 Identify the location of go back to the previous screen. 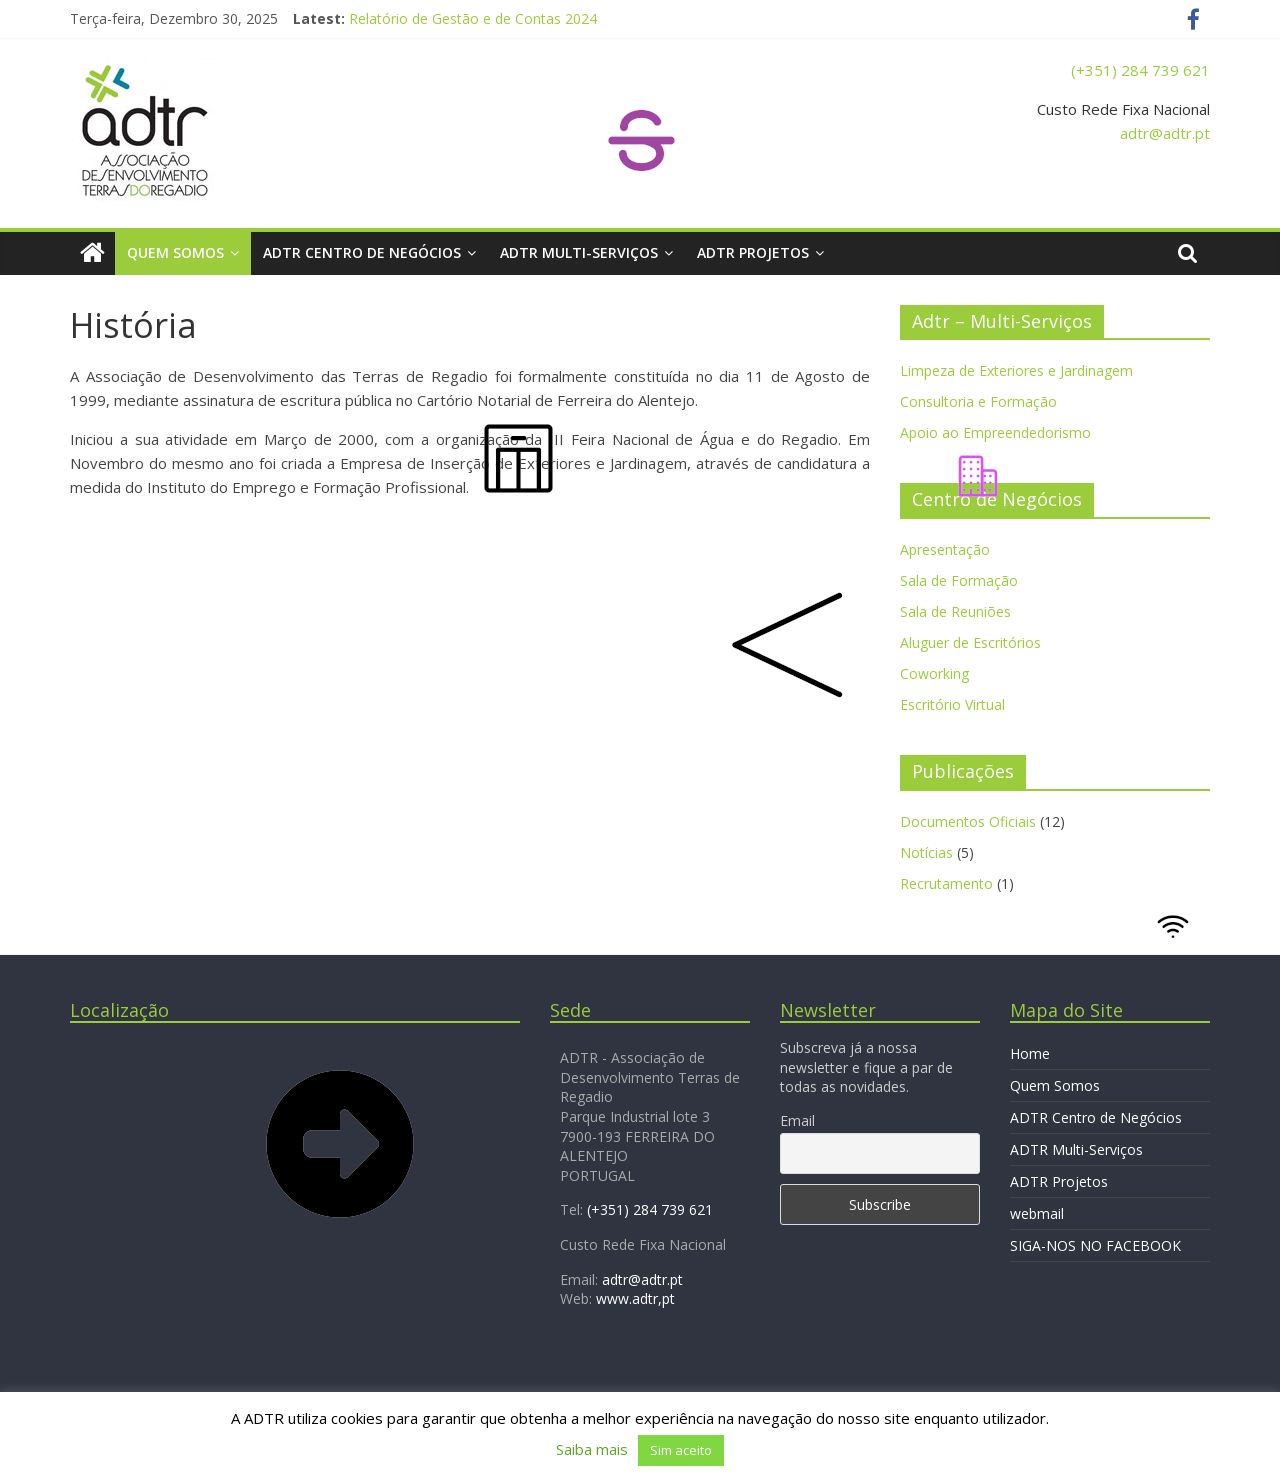
(790, 645).